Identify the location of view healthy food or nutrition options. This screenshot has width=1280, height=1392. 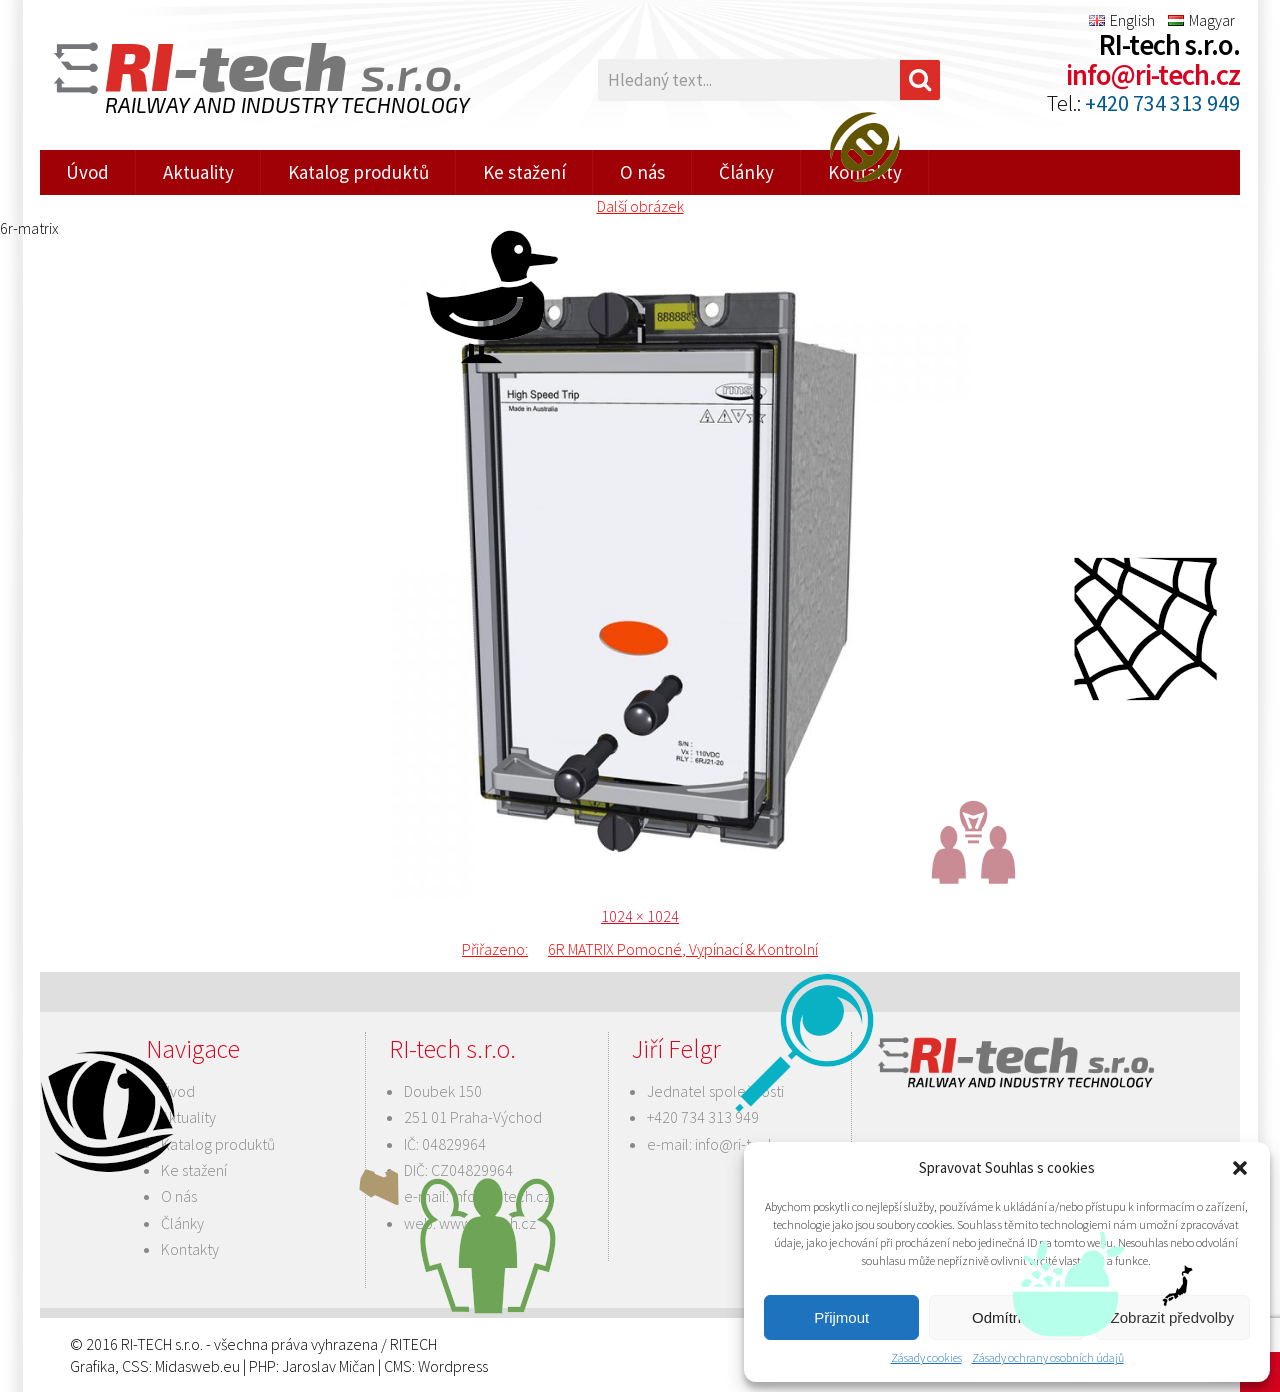
(1069, 1284).